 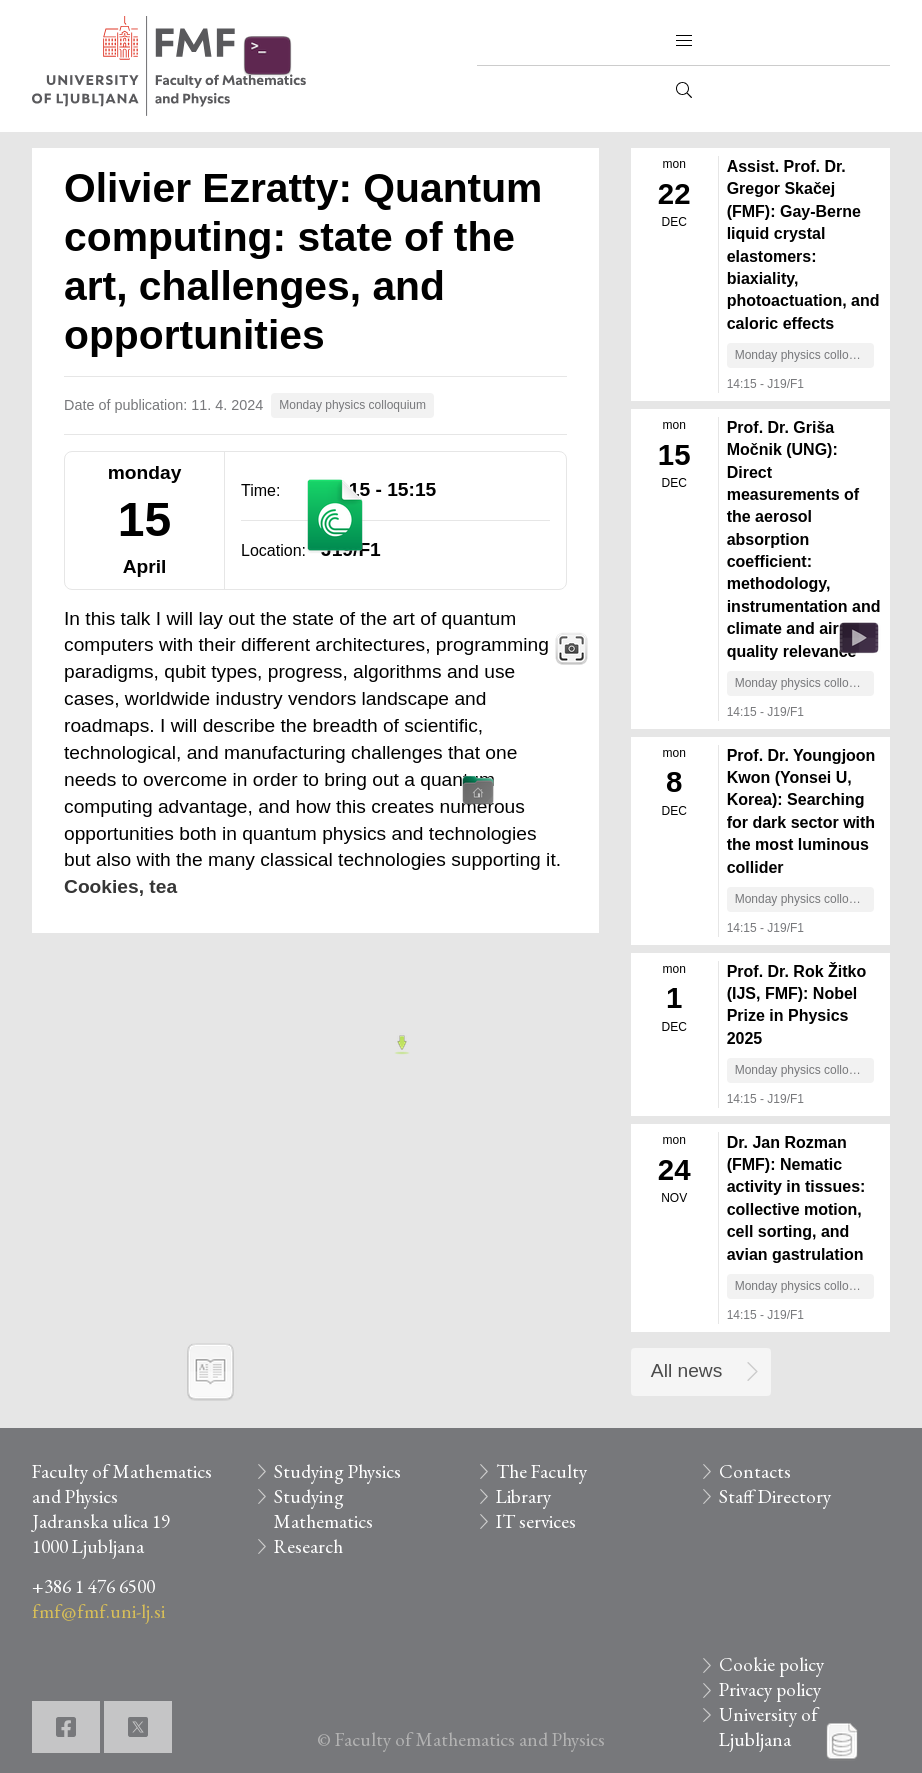 I want to click on open a mobipocket ebook file, so click(x=210, y=1371).